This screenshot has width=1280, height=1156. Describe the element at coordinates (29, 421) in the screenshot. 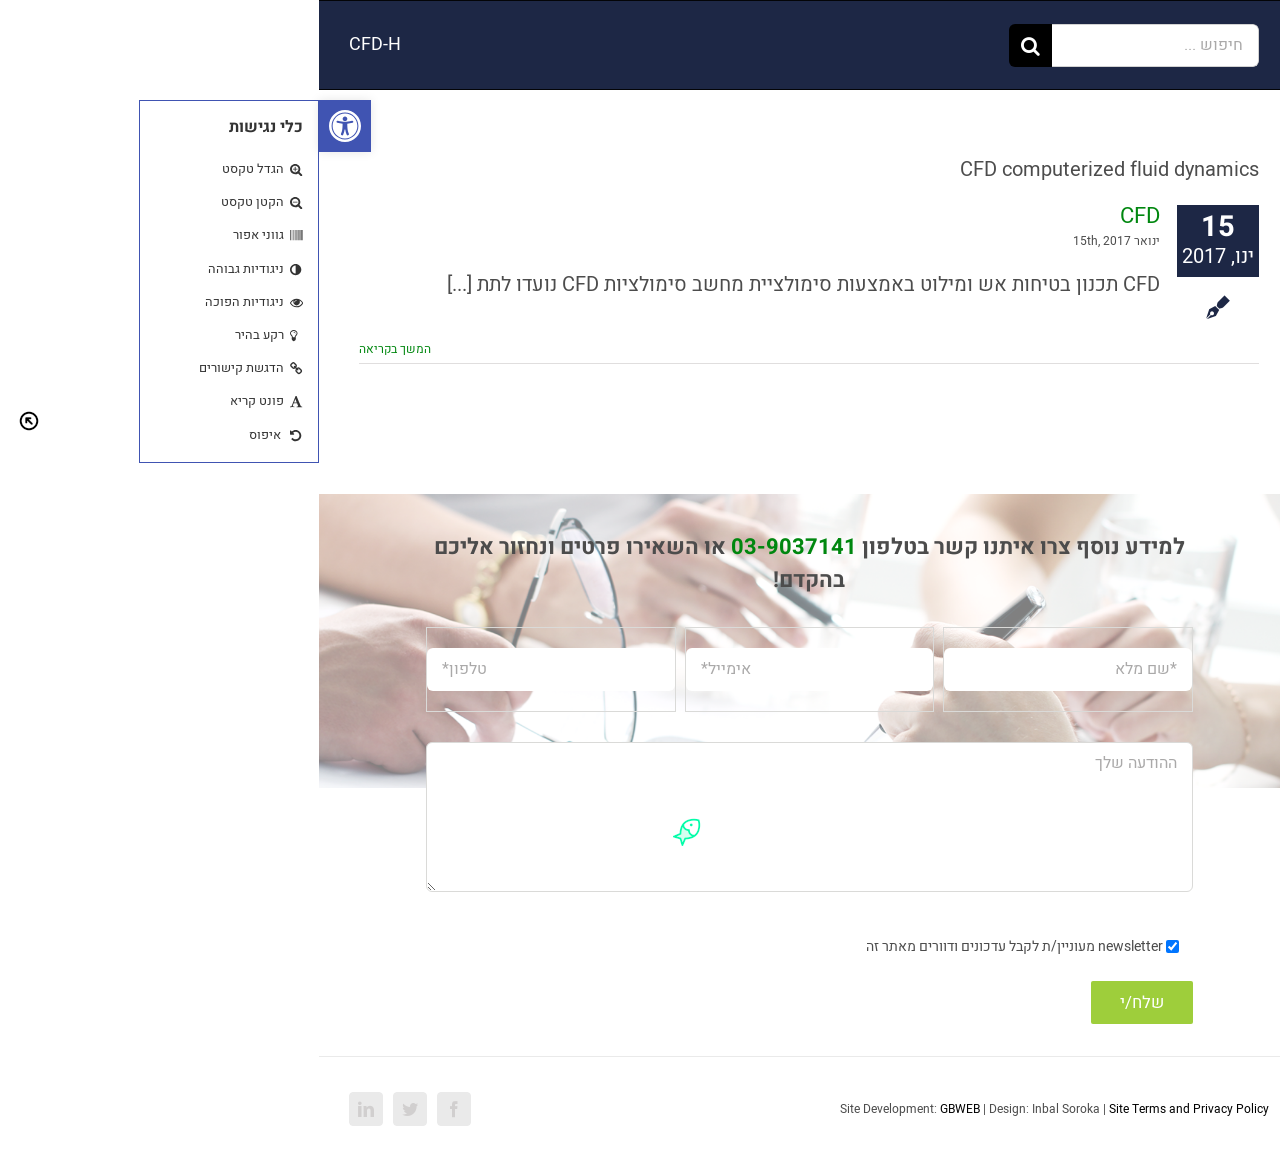

I see `navigate back to previous screen` at that location.